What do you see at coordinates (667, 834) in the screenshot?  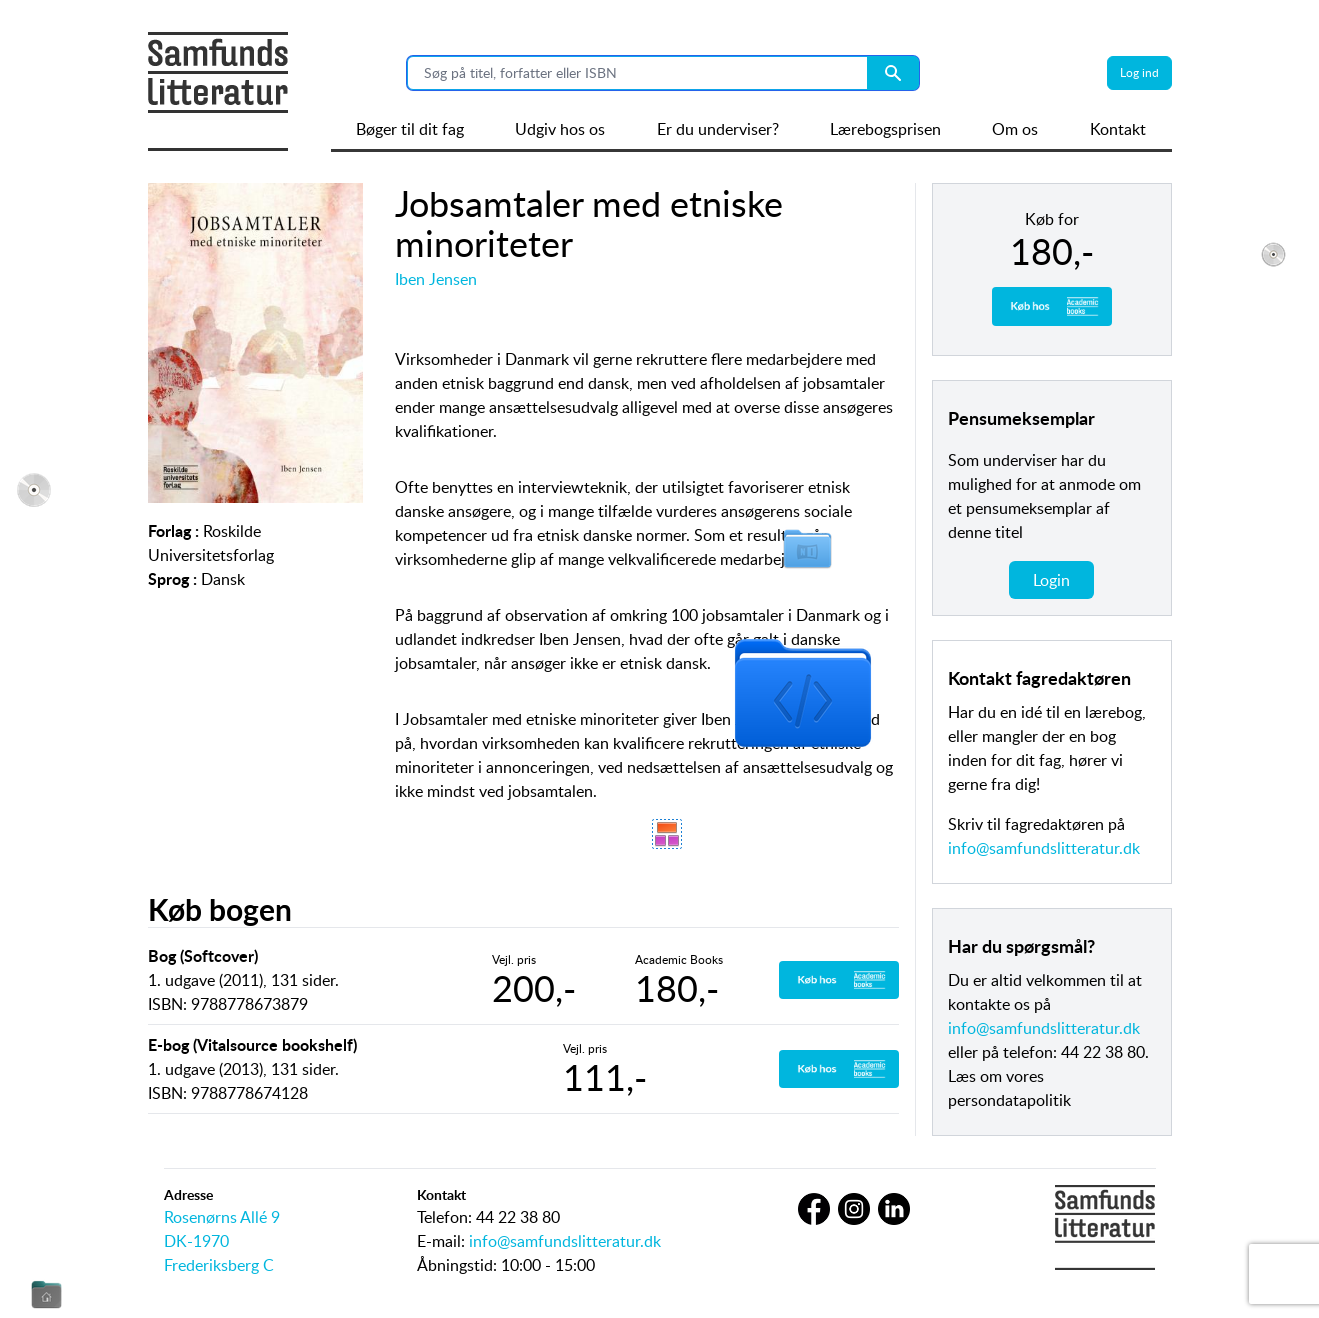 I see `select all items in the current view` at bounding box center [667, 834].